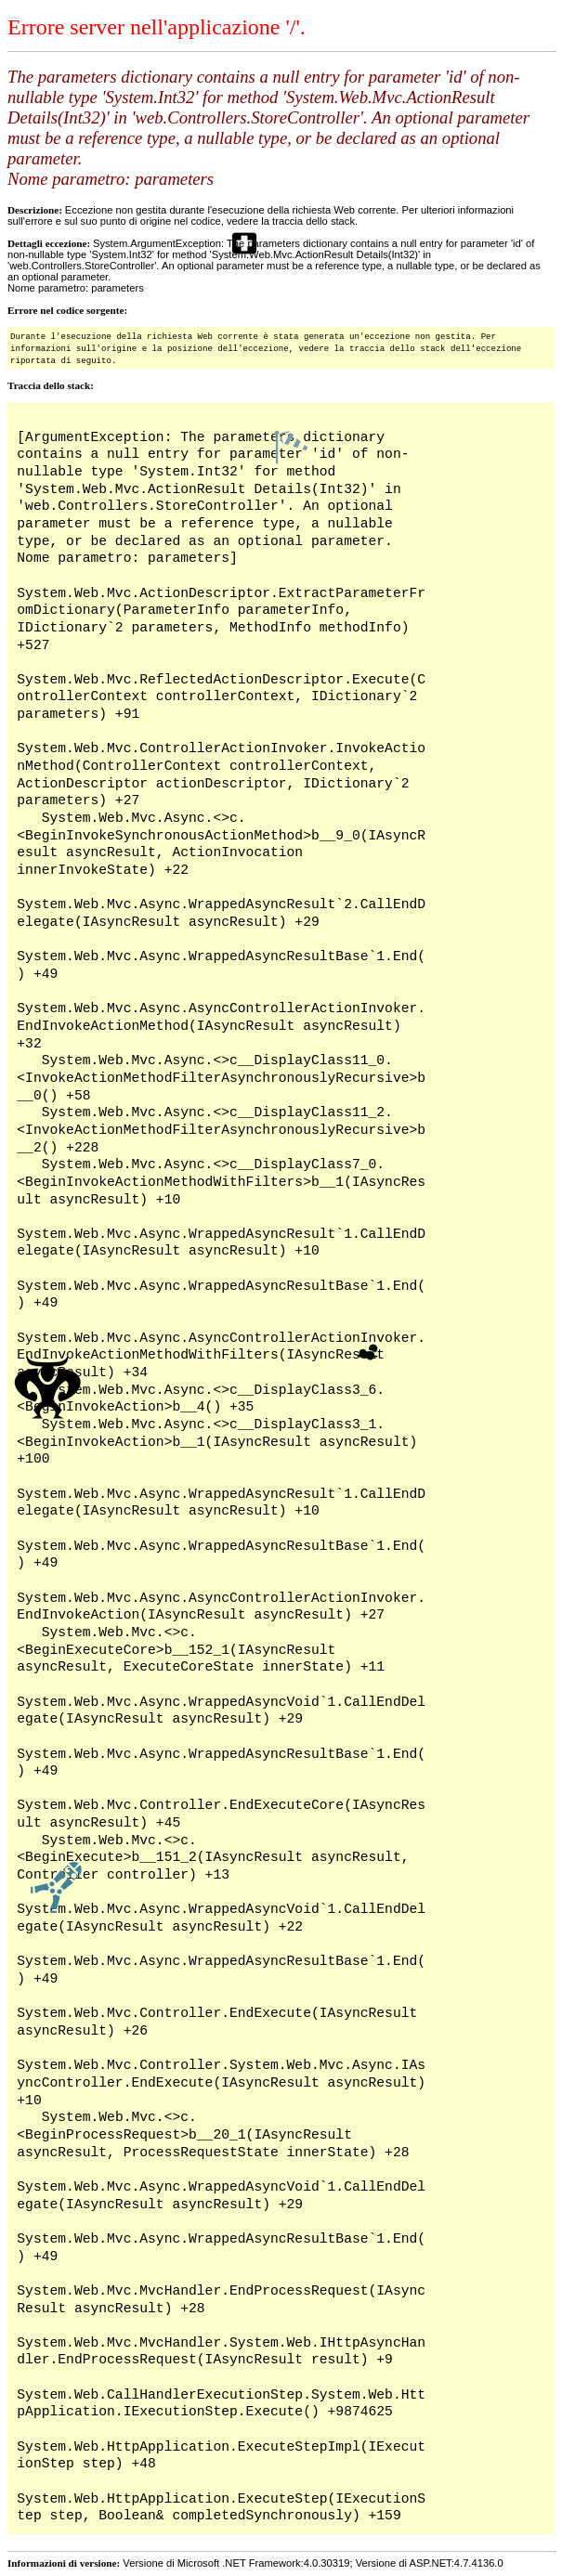  I want to click on view current weather conditions, so click(367, 1352).